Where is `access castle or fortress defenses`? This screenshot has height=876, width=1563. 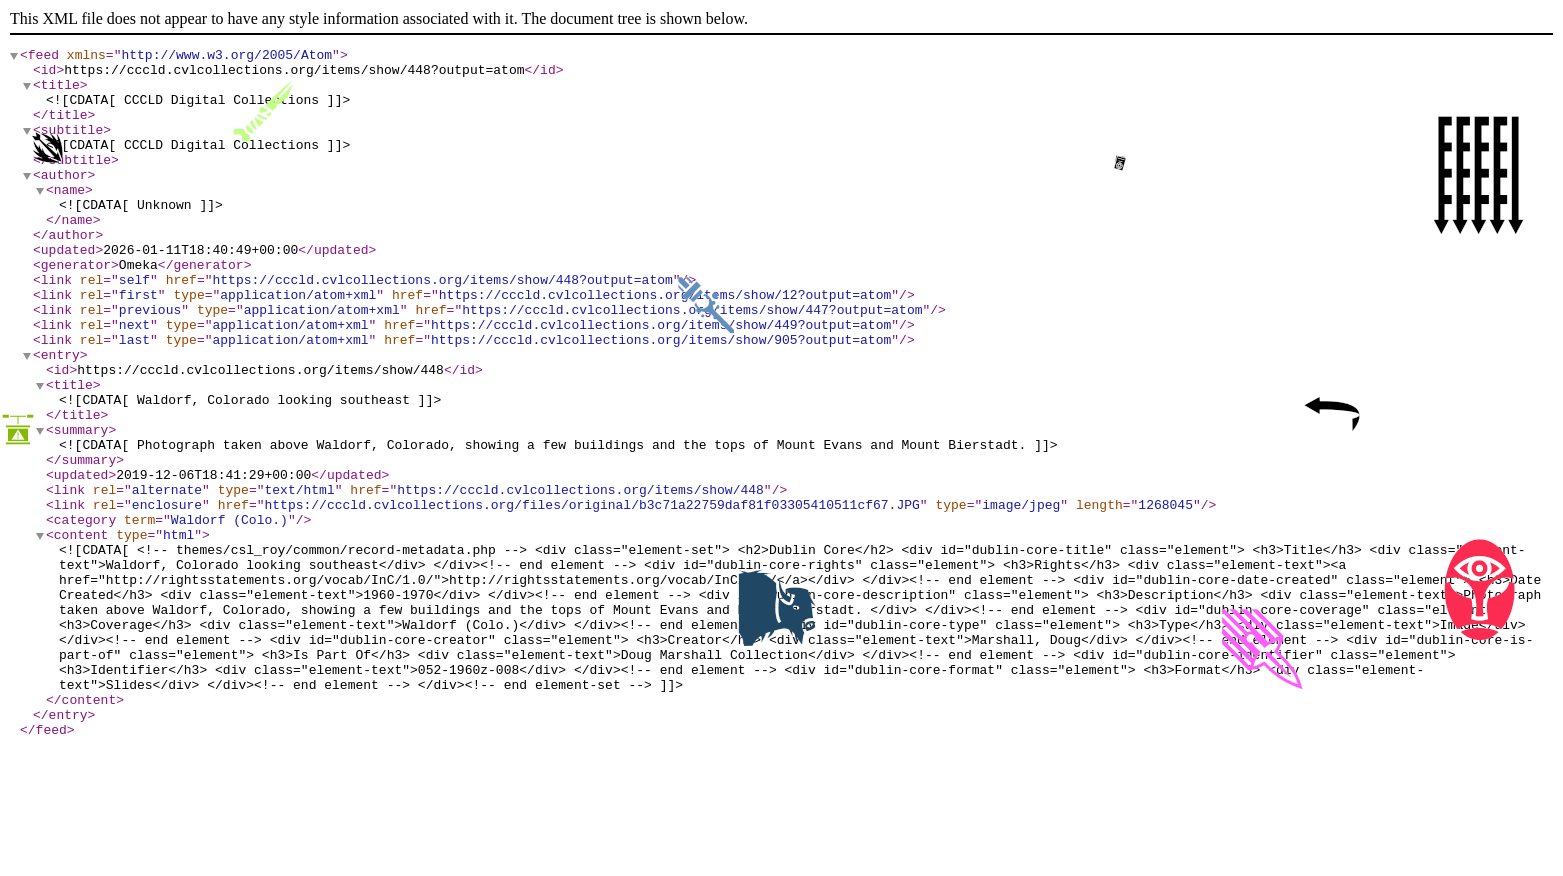 access castle or fortress defenses is located at coordinates (1477, 174).